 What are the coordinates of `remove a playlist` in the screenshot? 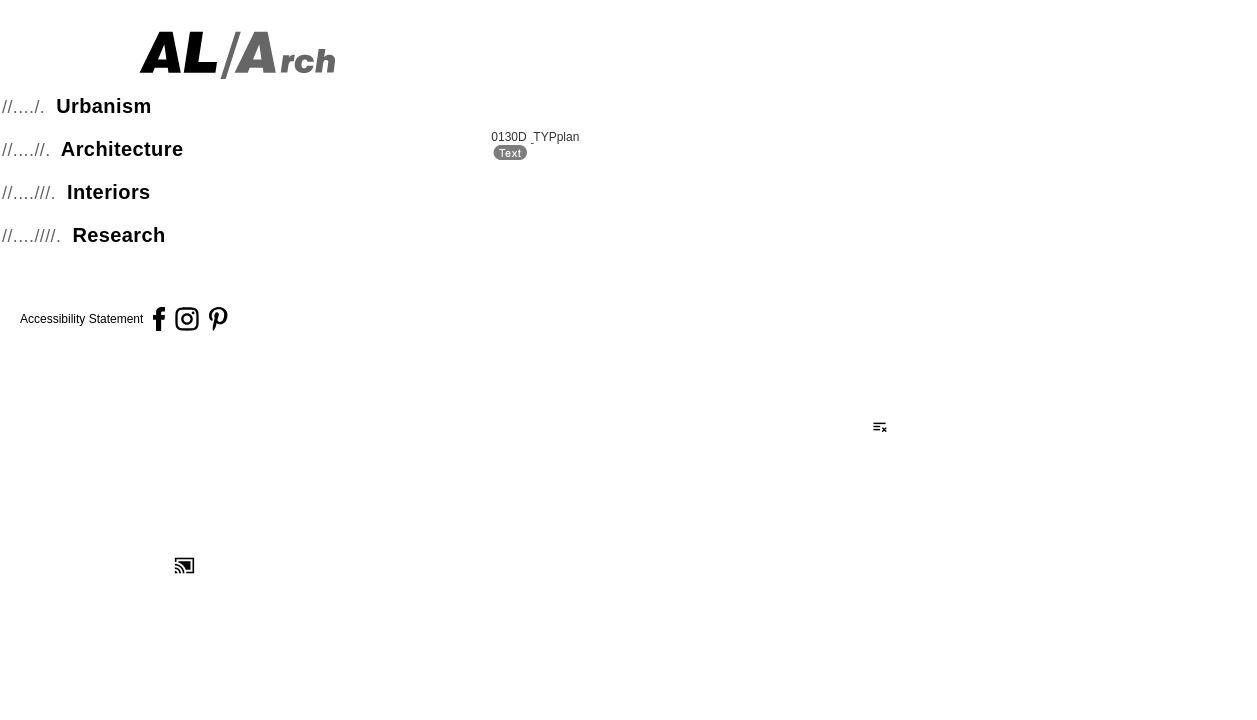 It's located at (879, 426).